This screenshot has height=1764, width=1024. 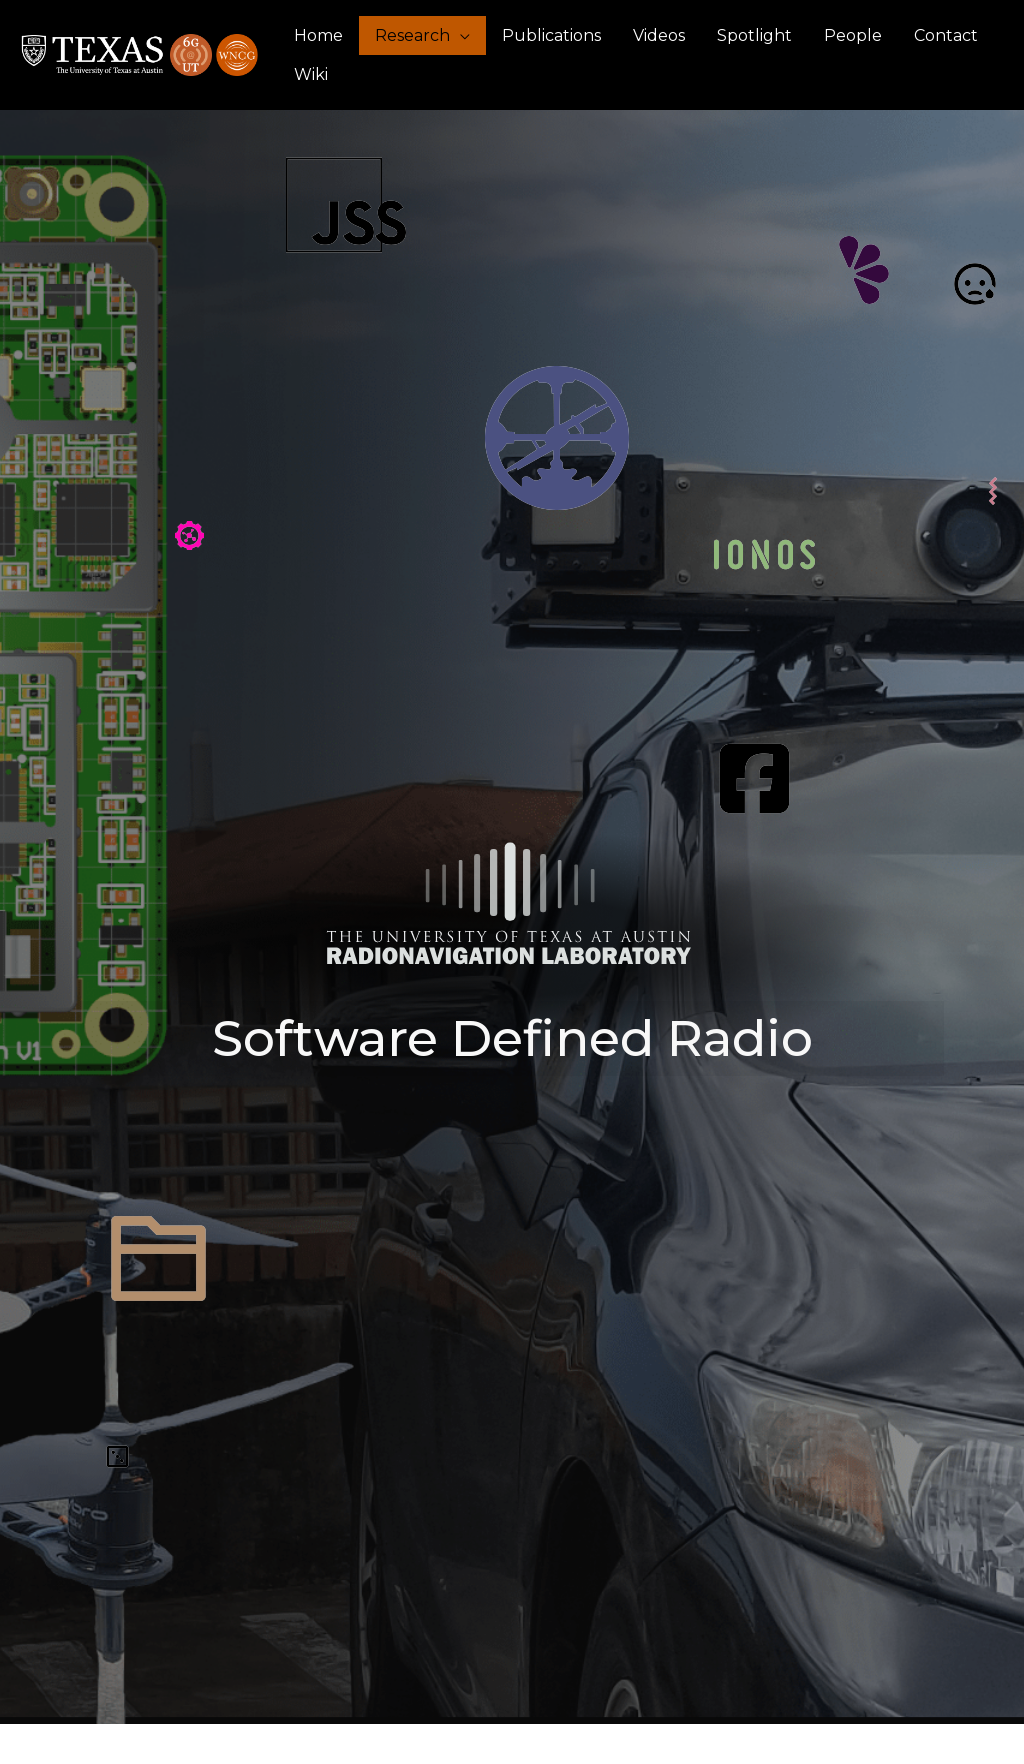 I want to click on open Roam Research app, so click(x=557, y=438).